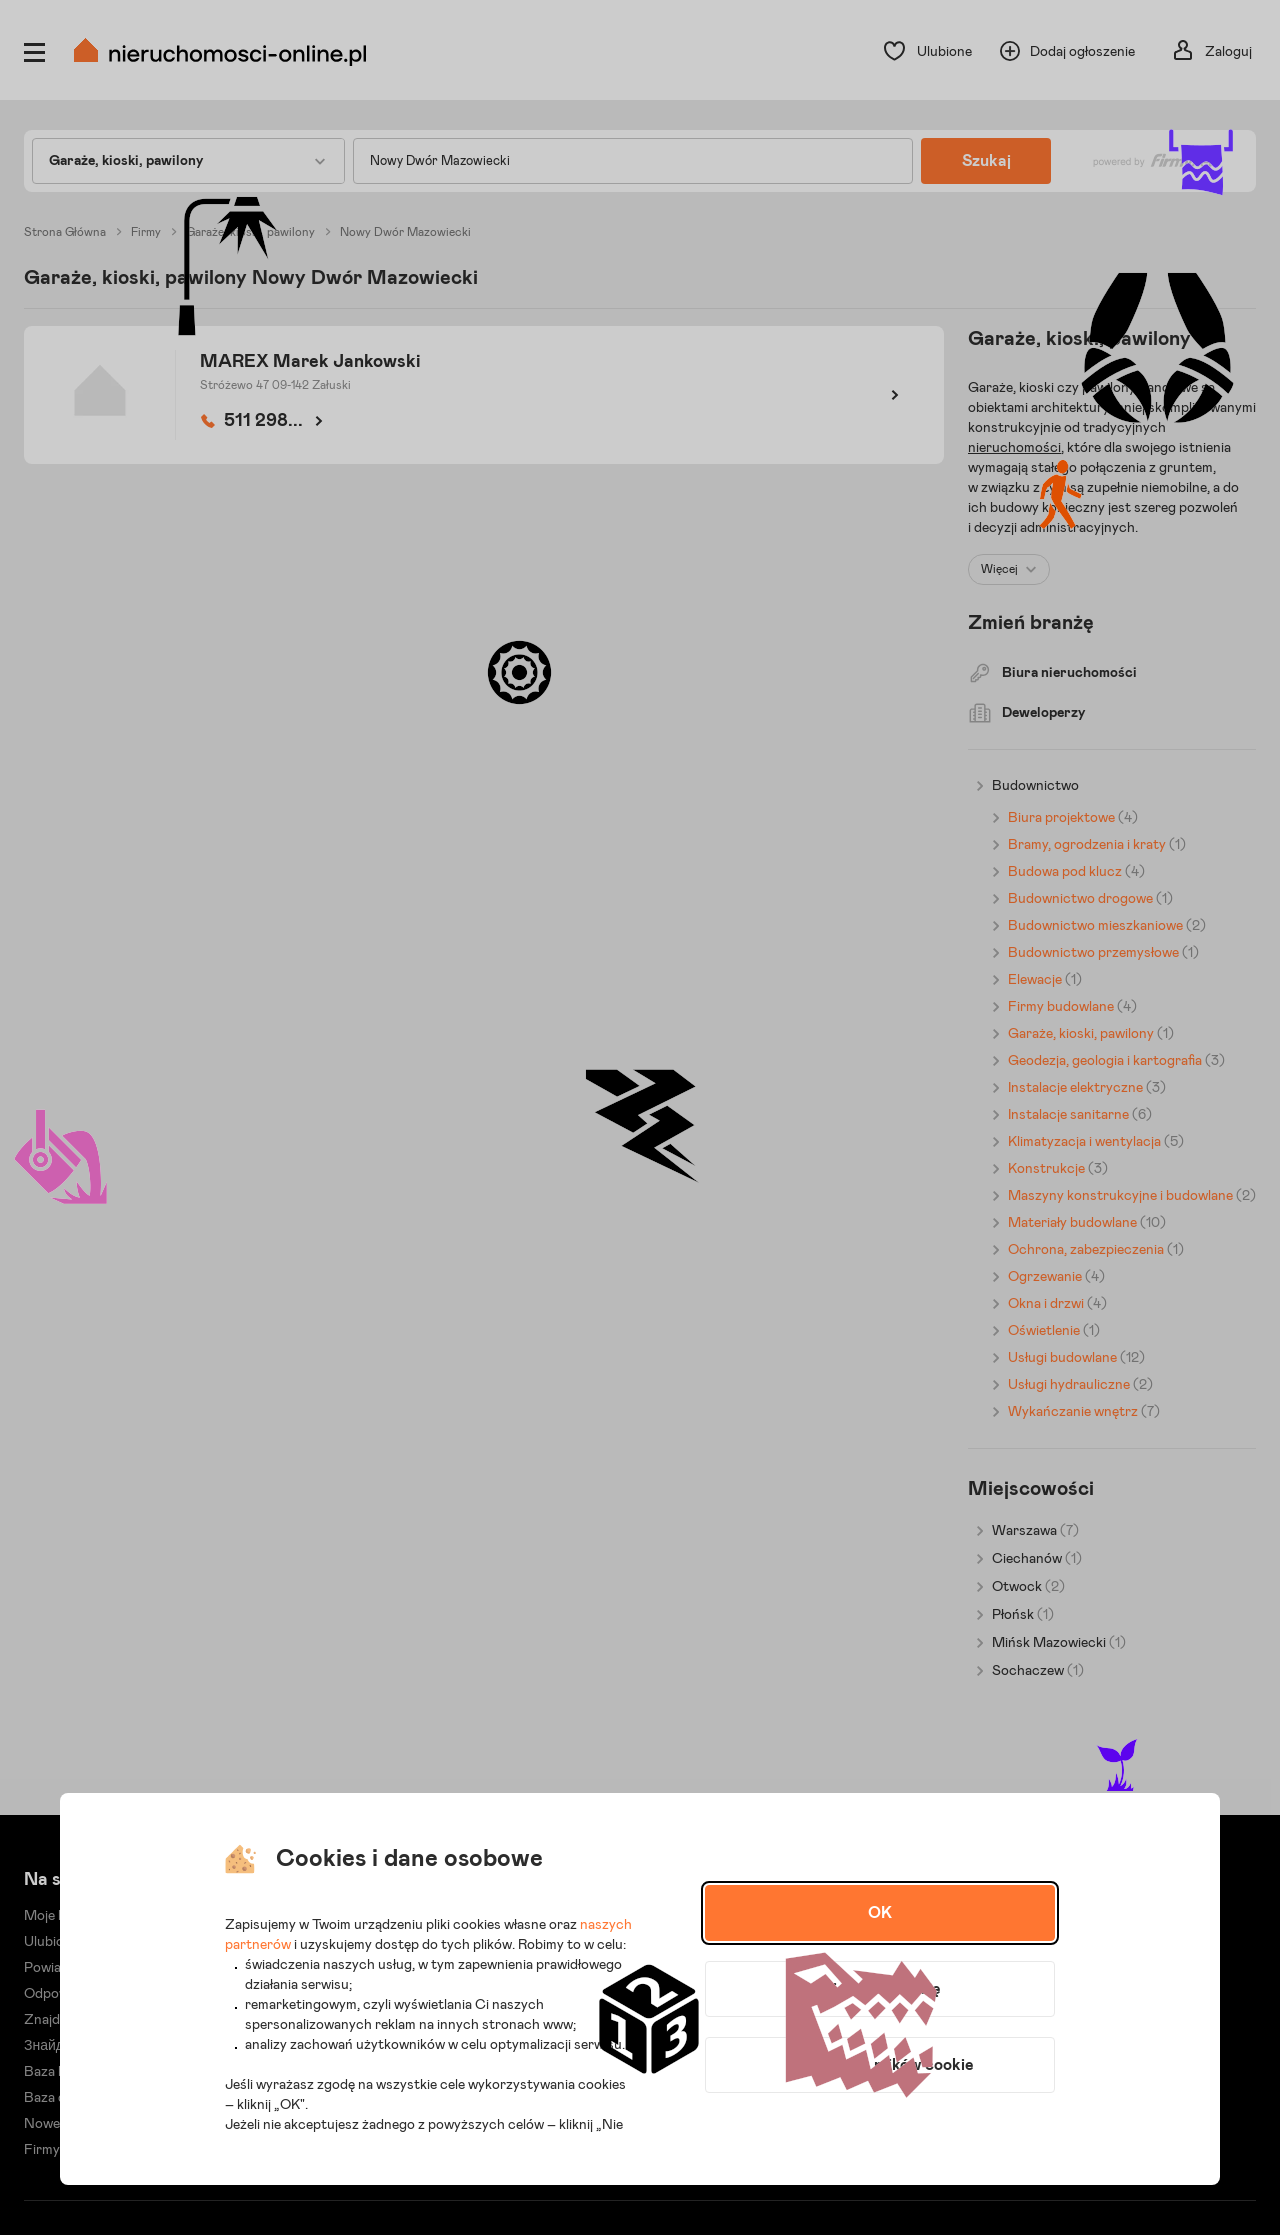  Describe the element at coordinates (519, 672) in the screenshot. I see `settings or configuration gear icon` at that location.